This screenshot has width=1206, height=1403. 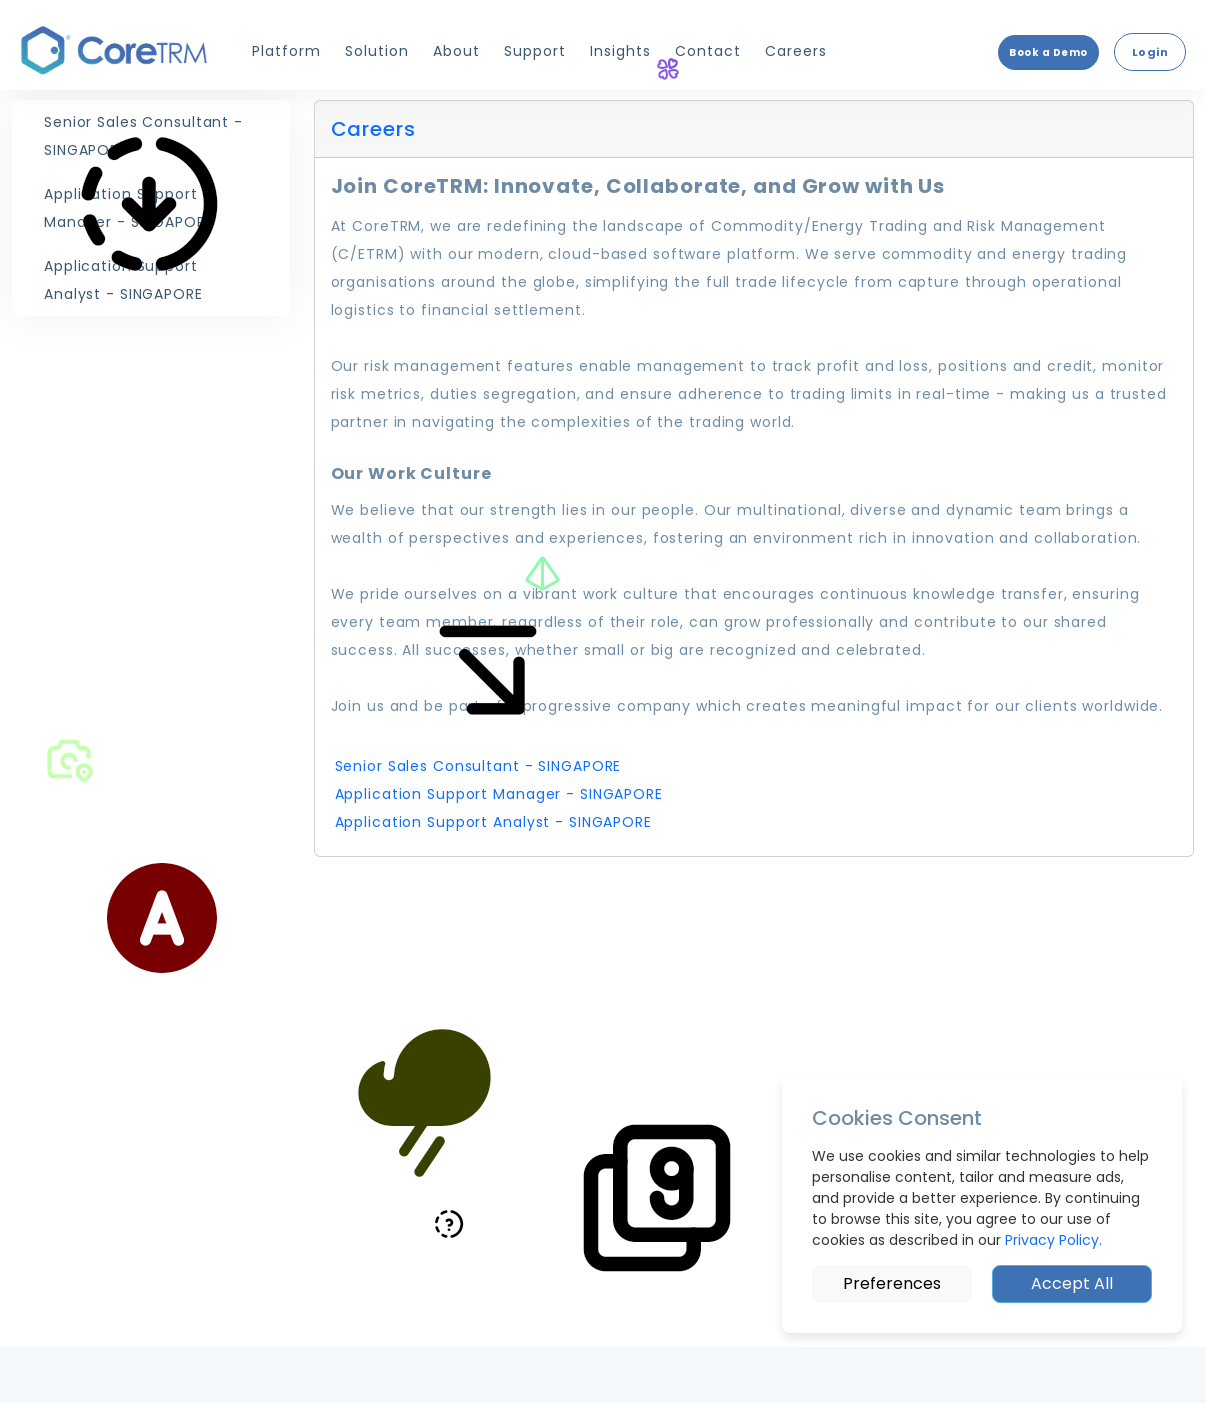 What do you see at coordinates (668, 69) in the screenshot?
I see `link to 4chan website or community` at bounding box center [668, 69].